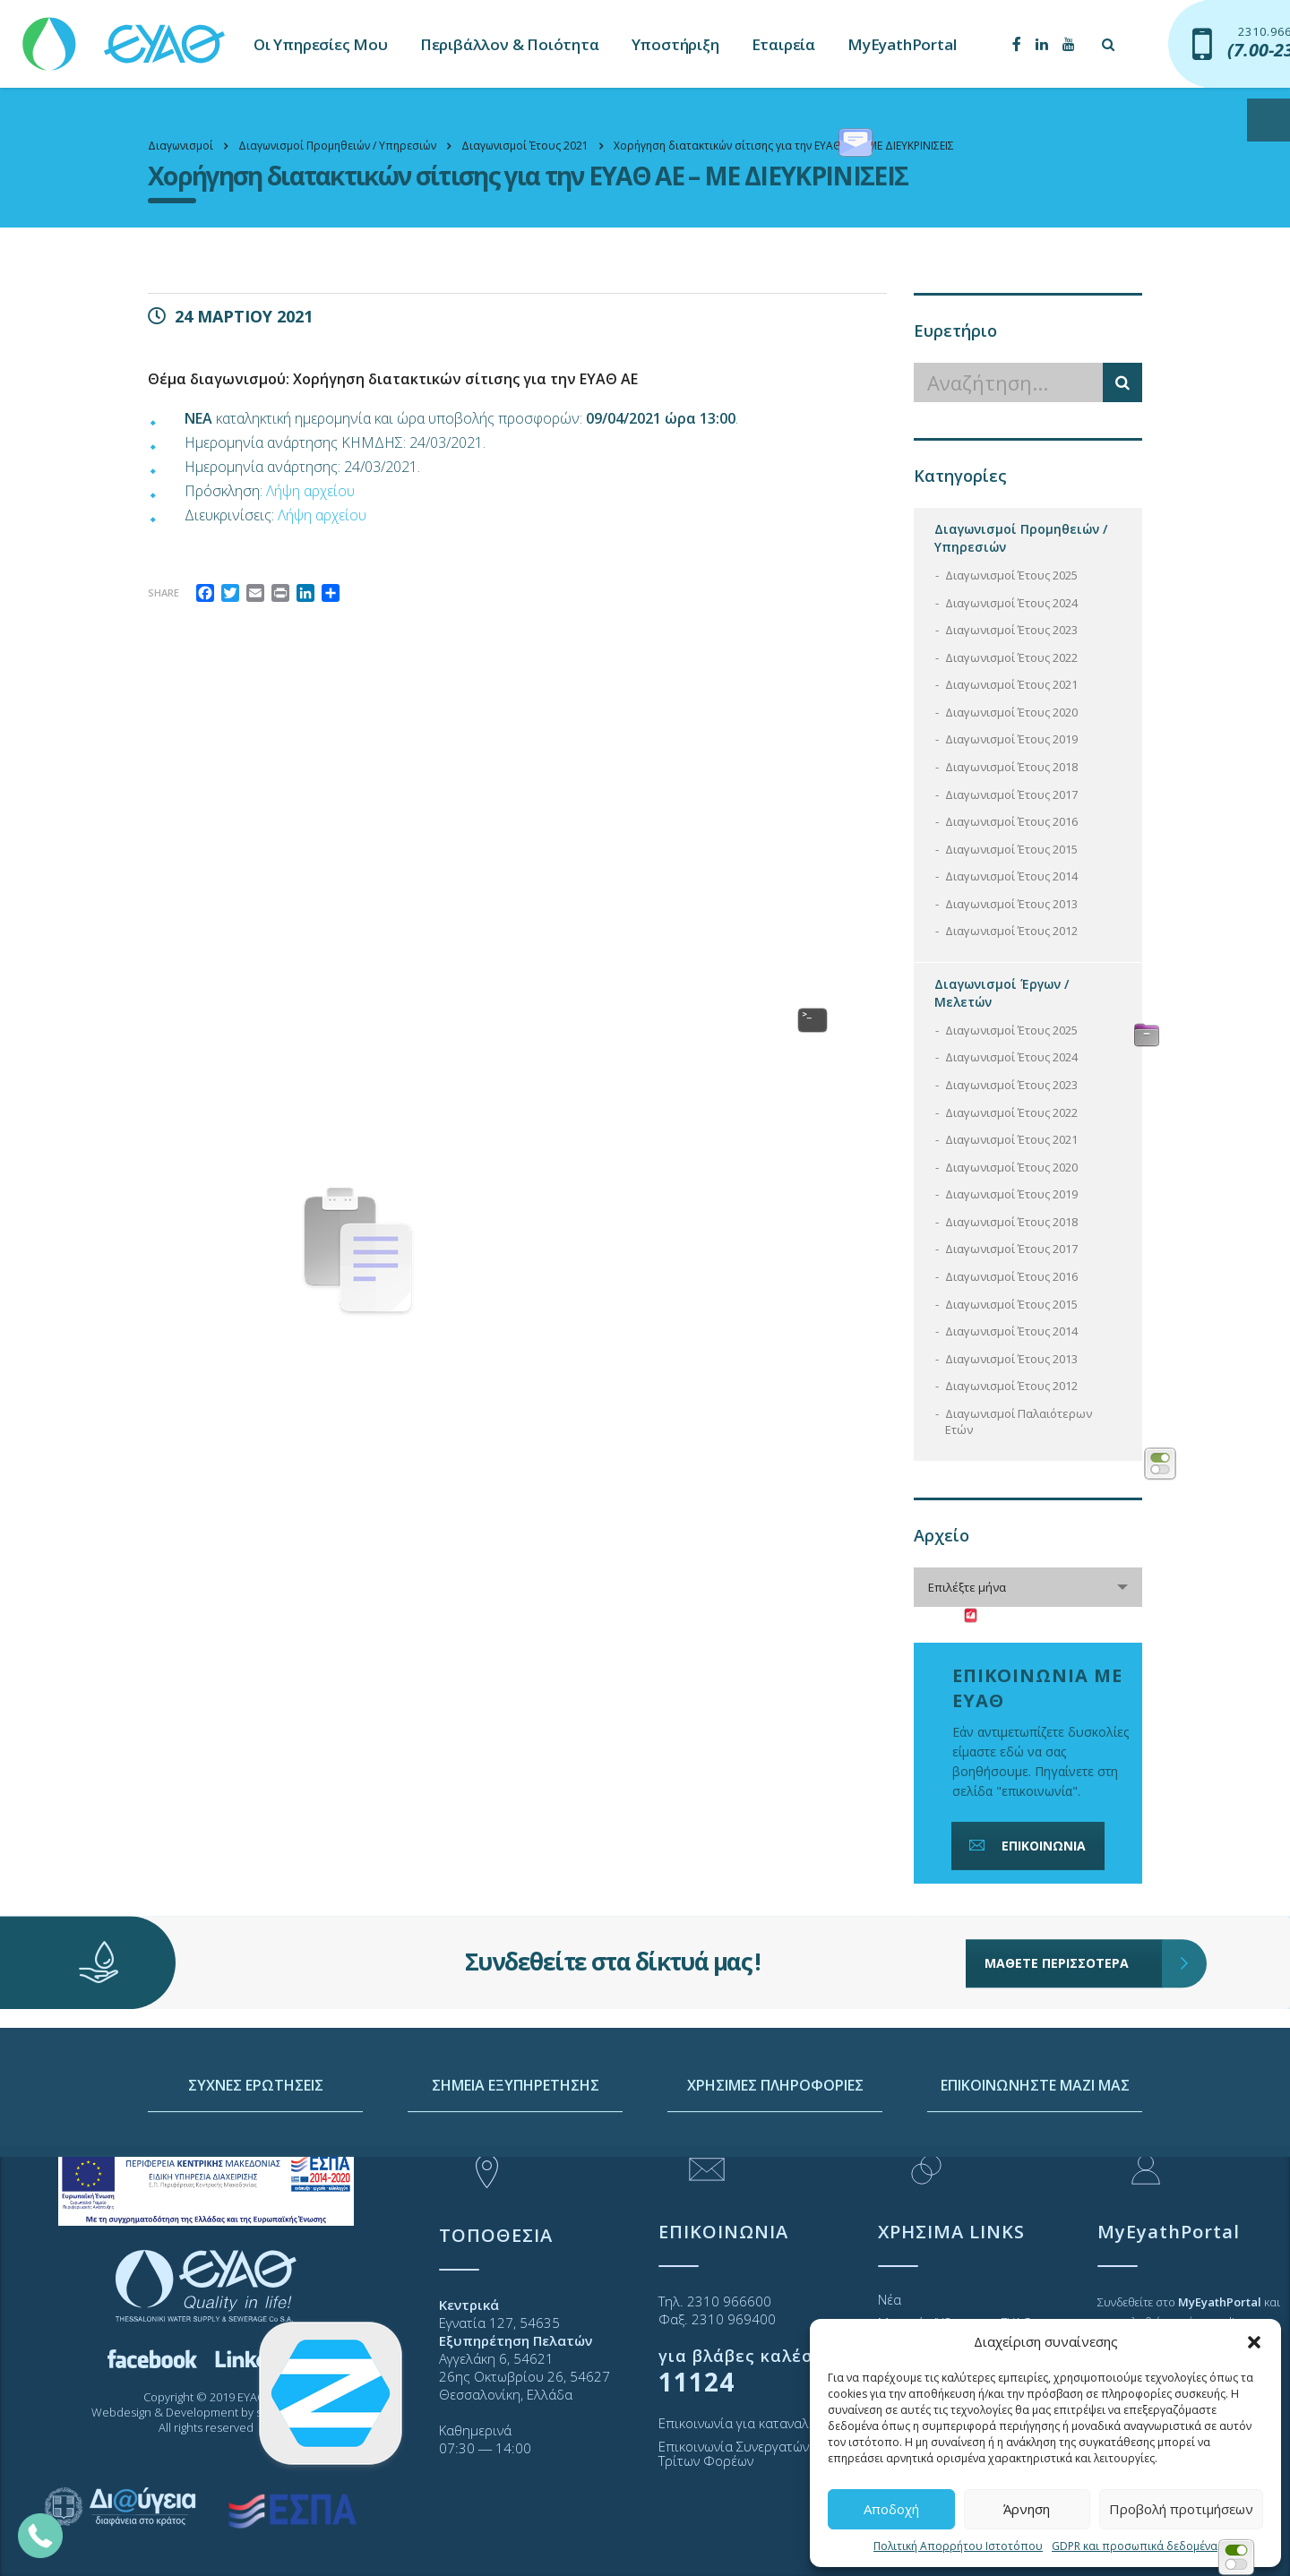 This screenshot has width=1290, height=2576. Describe the element at coordinates (1236, 2557) in the screenshot. I see `open unity tweak tool settings` at that location.